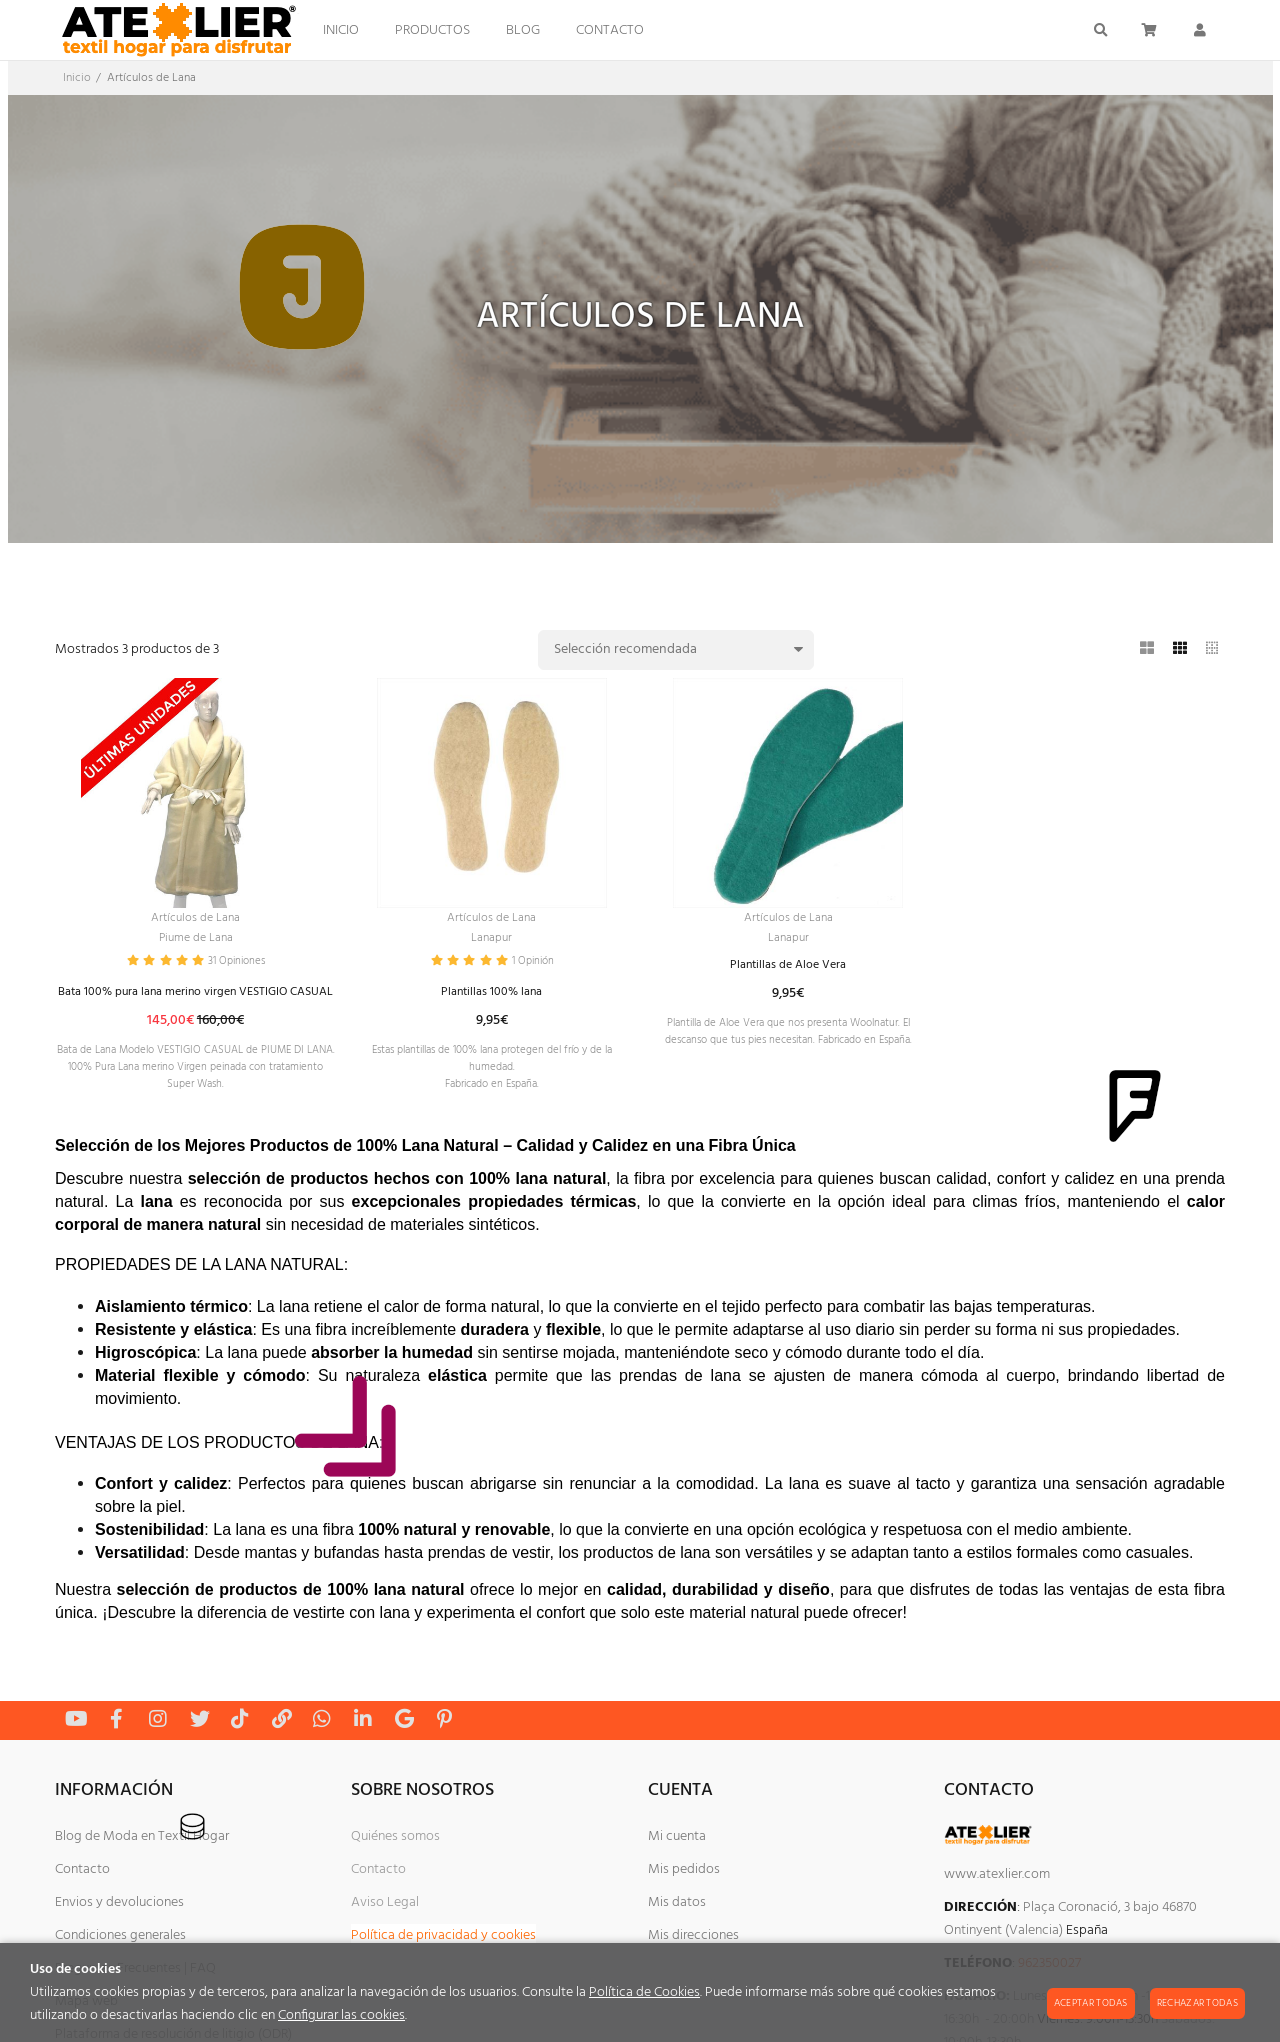 This screenshot has width=1280, height=2042. What do you see at coordinates (302, 287) in the screenshot?
I see `indicates an item or contact starting with the letter J` at bounding box center [302, 287].